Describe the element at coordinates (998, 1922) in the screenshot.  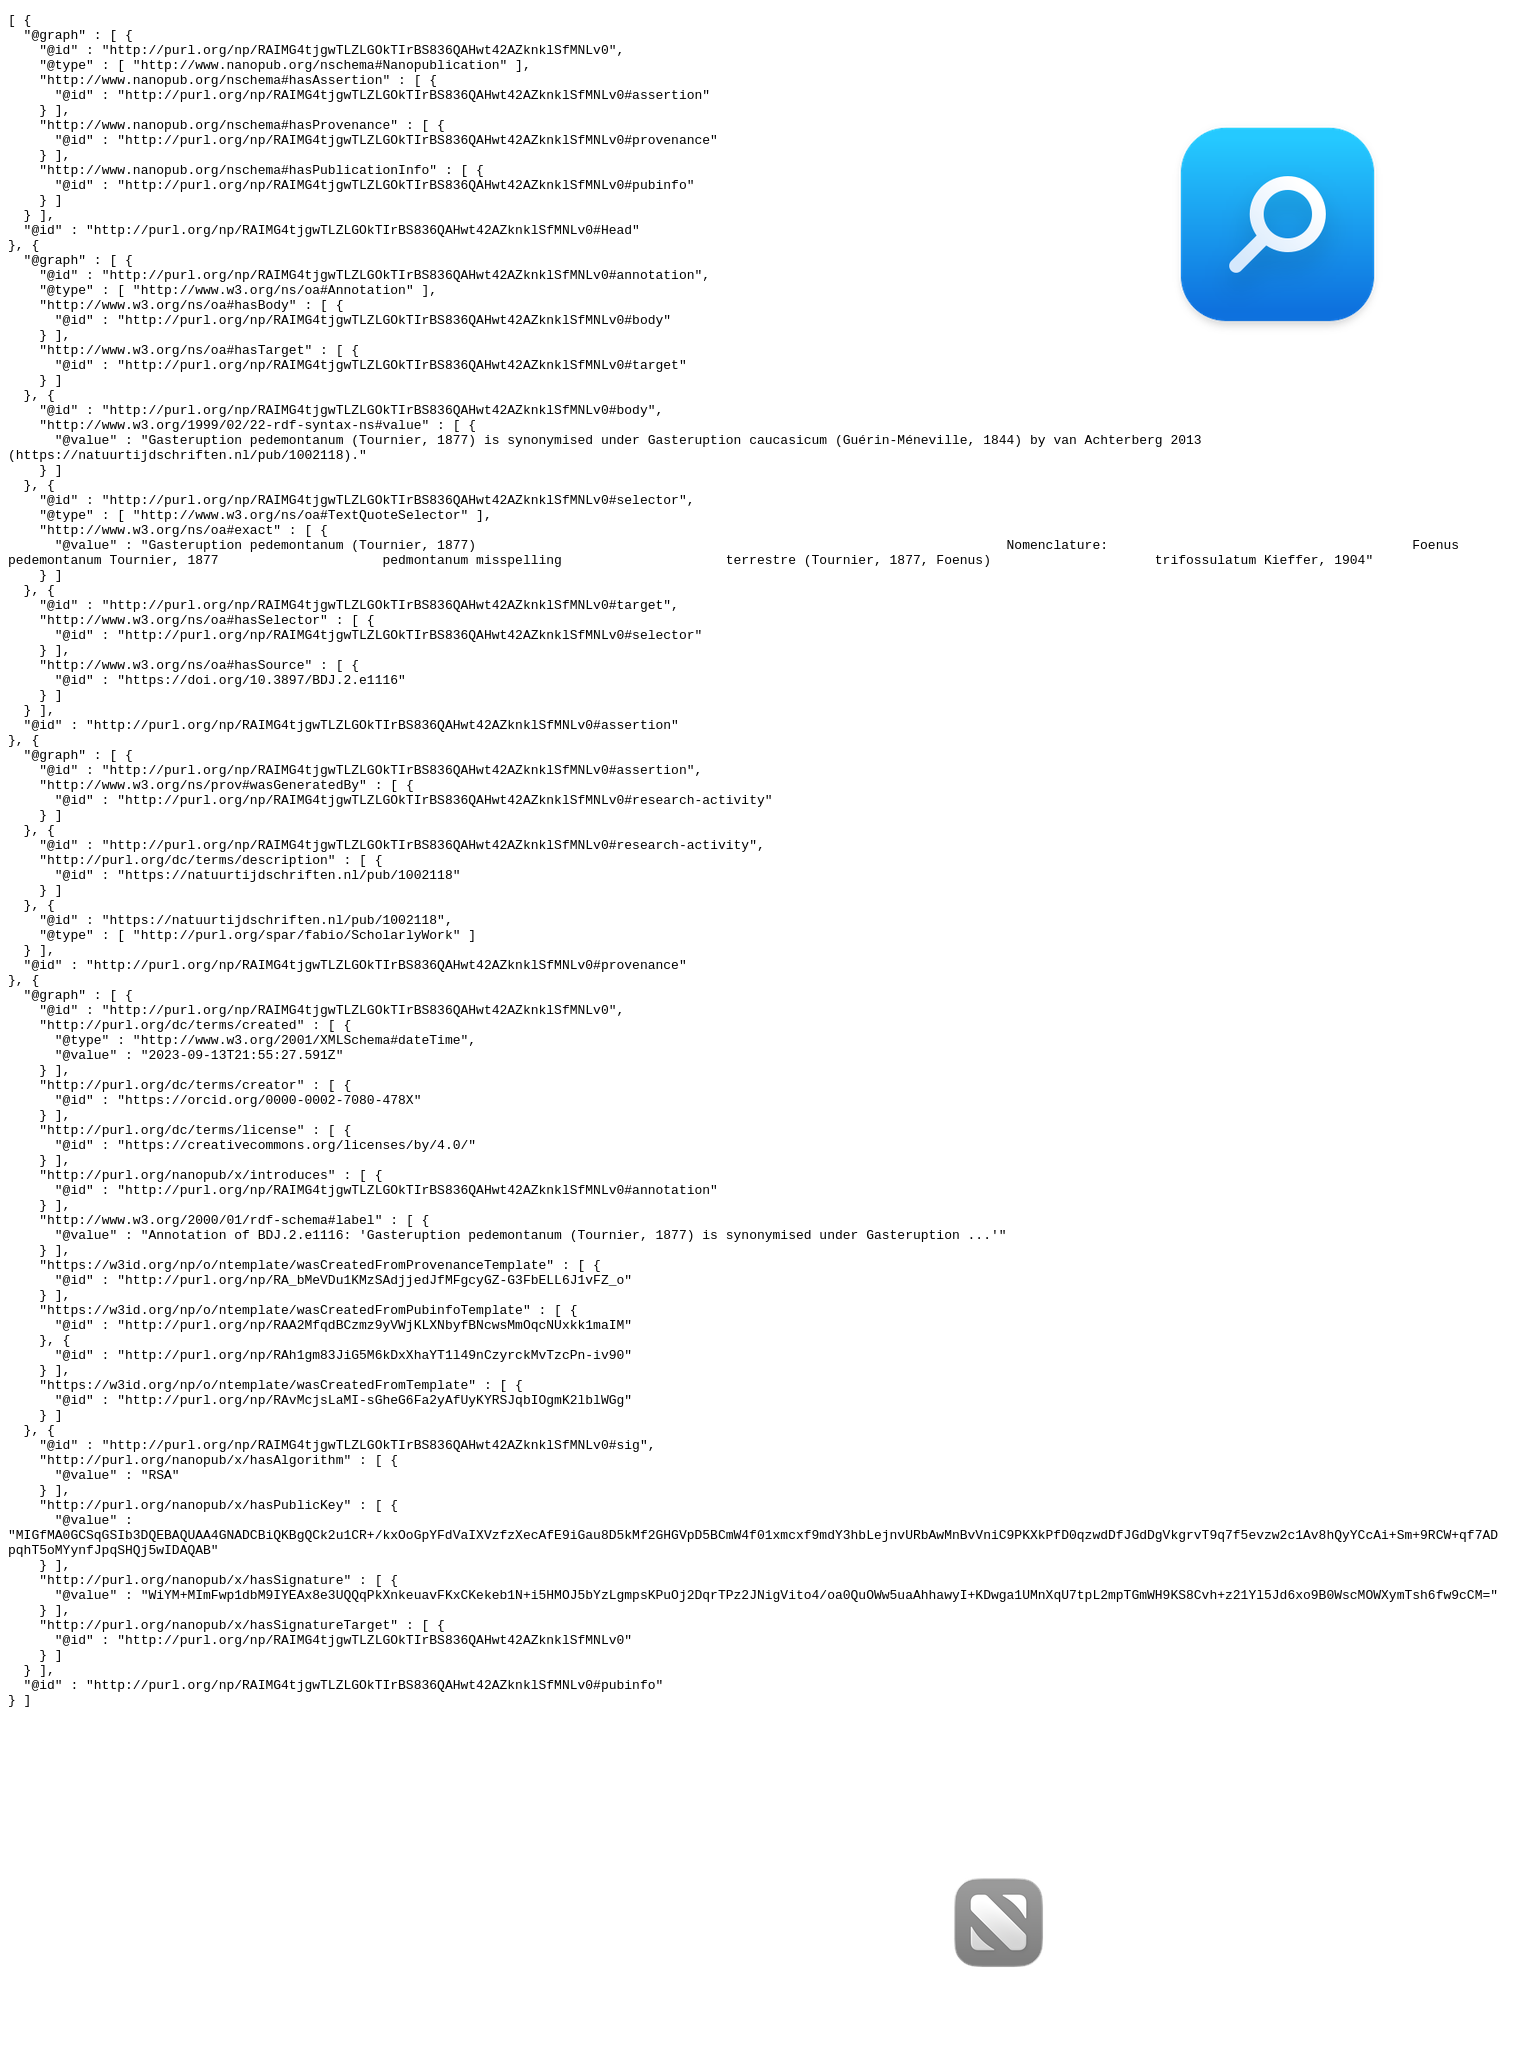
I see `open the apple news app` at that location.